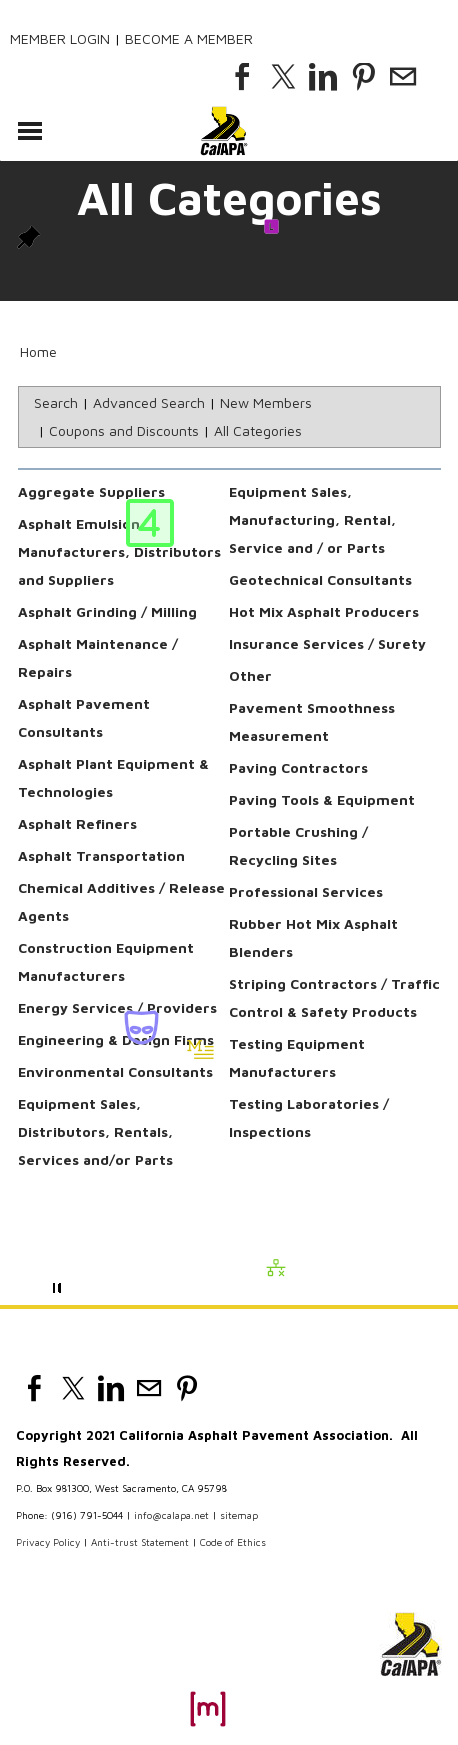  What do you see at coordinates (276, 1268) in the screenshot?
I see `network connection error or failure` at bounding box center [276, 1268].